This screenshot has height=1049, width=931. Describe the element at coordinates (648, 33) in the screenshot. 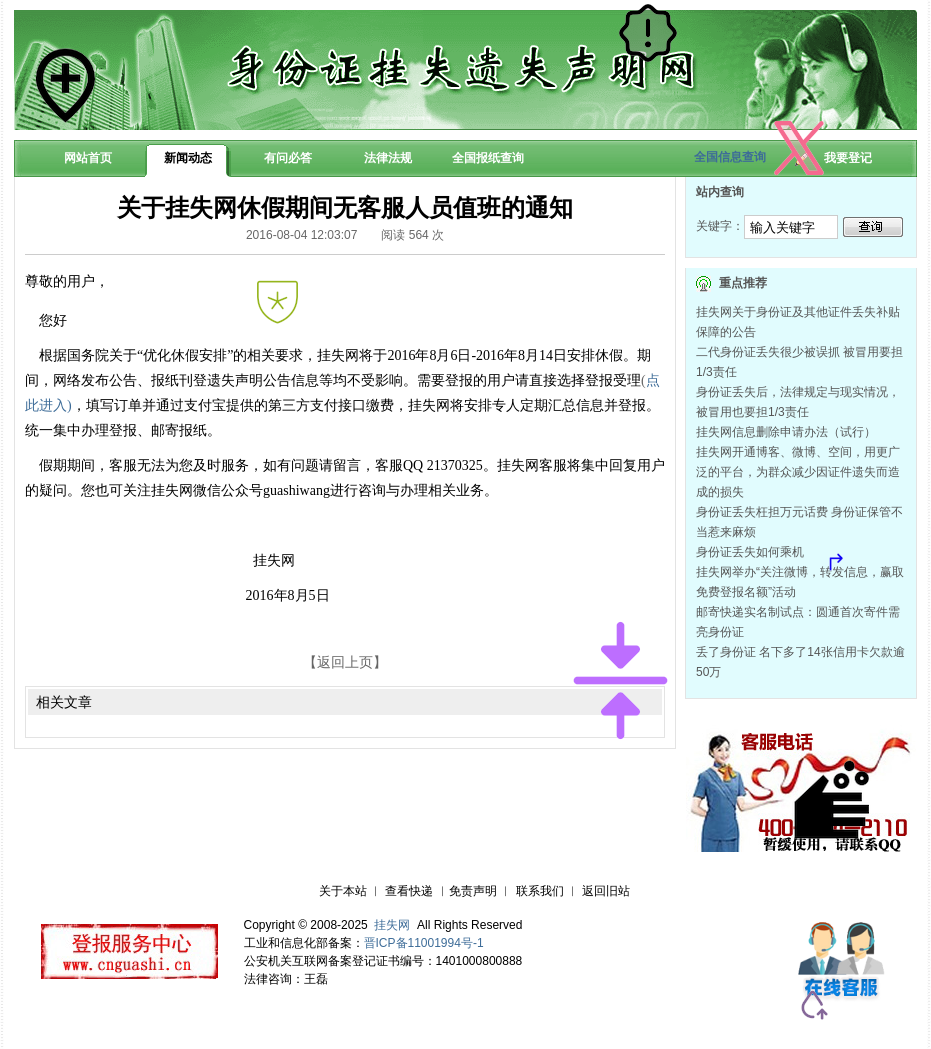

I see `indicates a warning or important notice` at that location.